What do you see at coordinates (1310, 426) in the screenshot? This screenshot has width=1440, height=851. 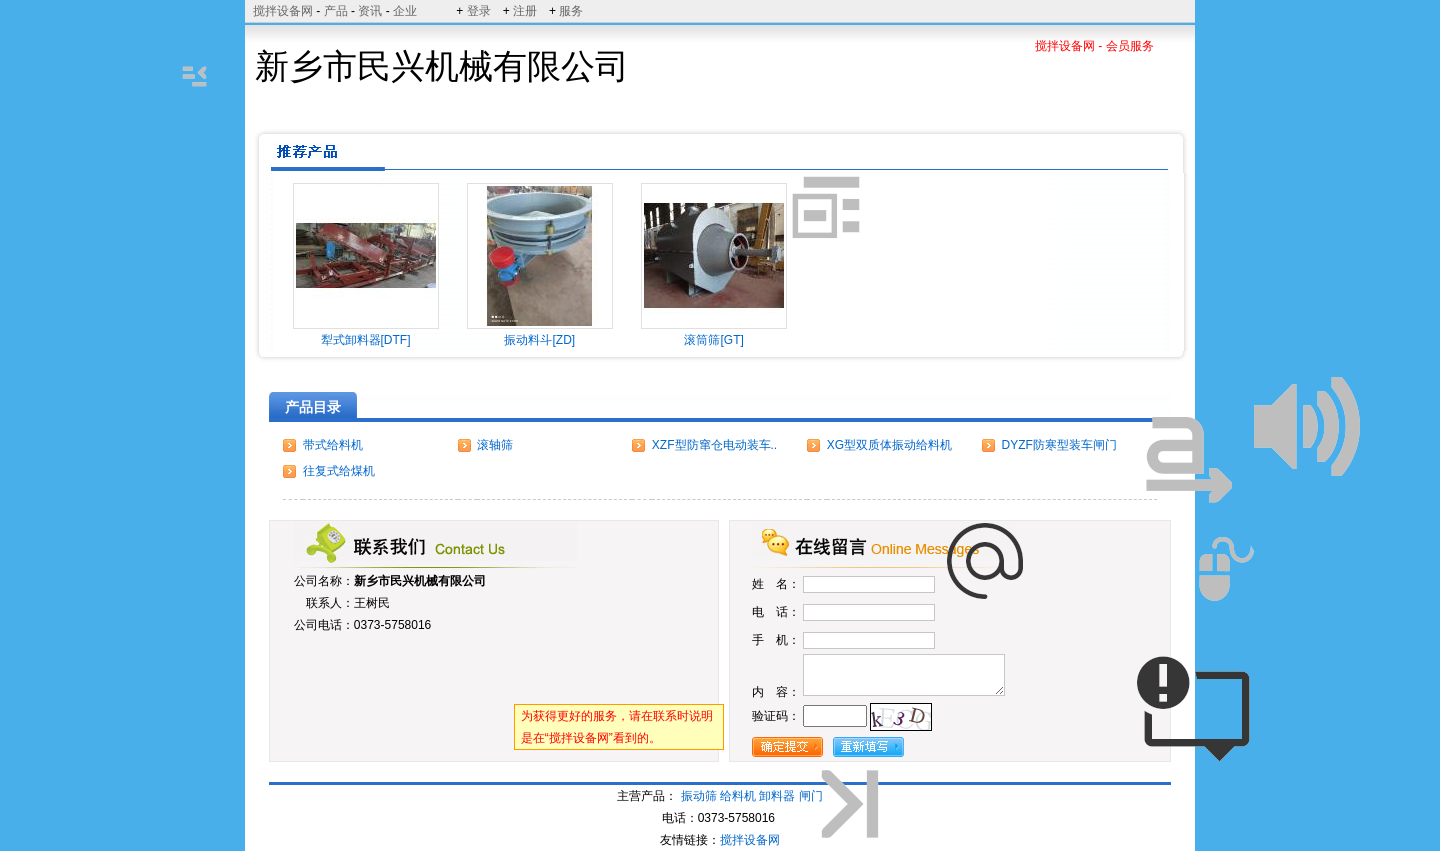 I see `indicates volume is set to high` at bounding box center [1310, 426].